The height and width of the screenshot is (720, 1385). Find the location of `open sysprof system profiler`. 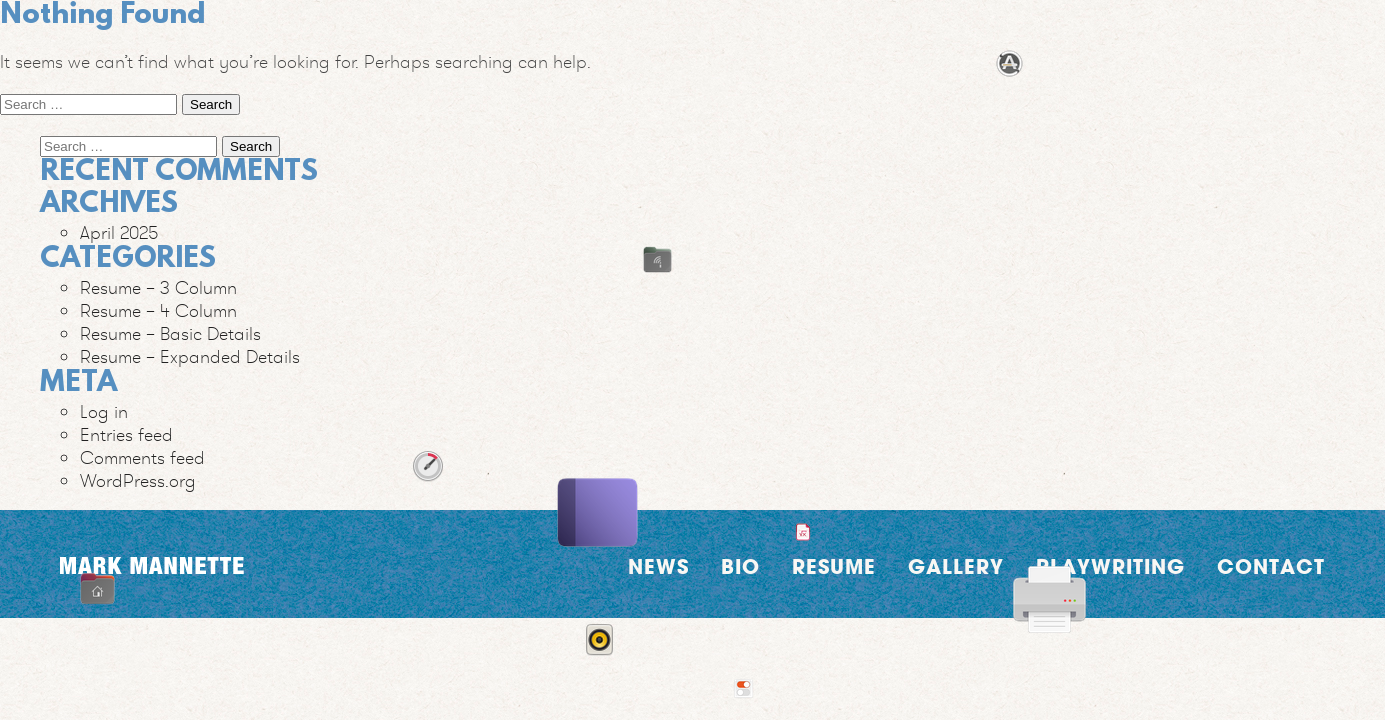

open sysprof system profiler is located at coordinates (428, 466).